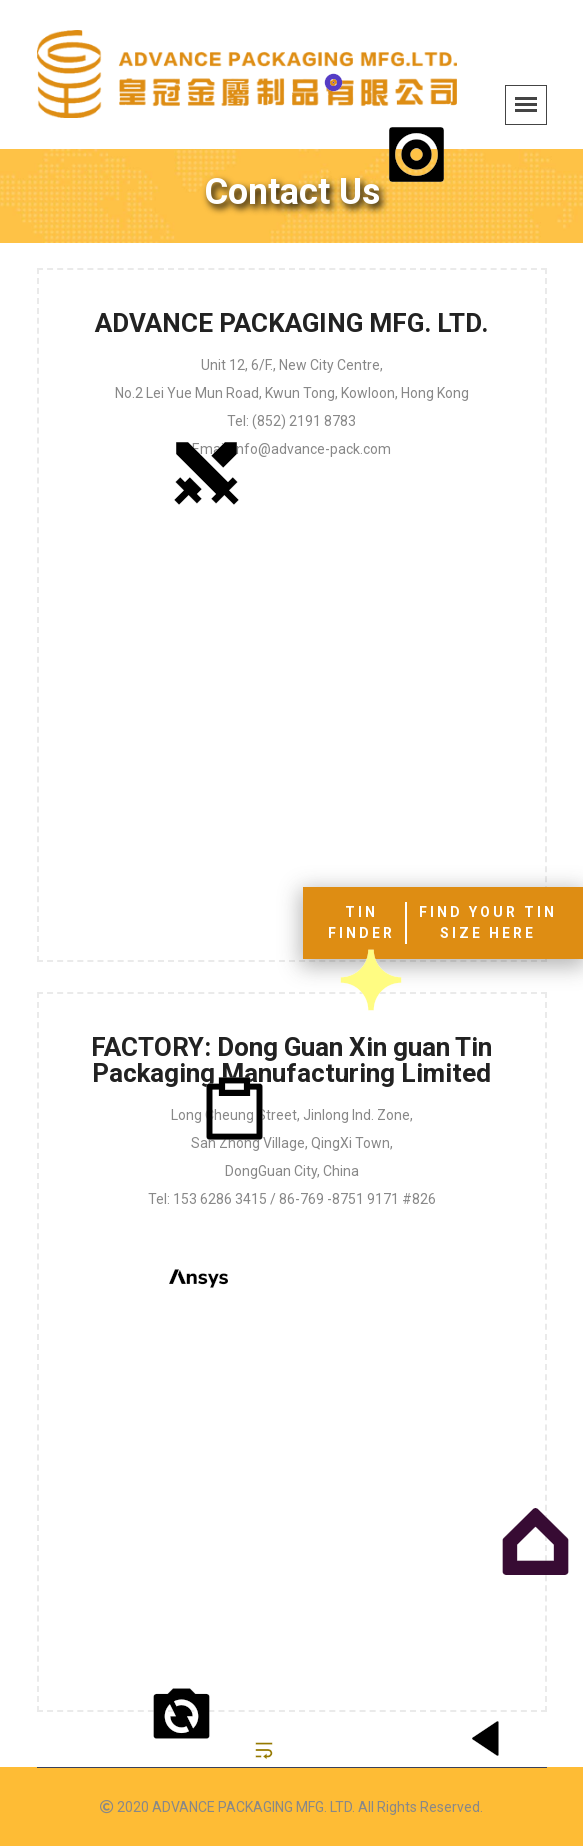 The width and height of the screenshot is (583, 1846). I want to click on toggle text wrapping in editor, so click(264, 1750).